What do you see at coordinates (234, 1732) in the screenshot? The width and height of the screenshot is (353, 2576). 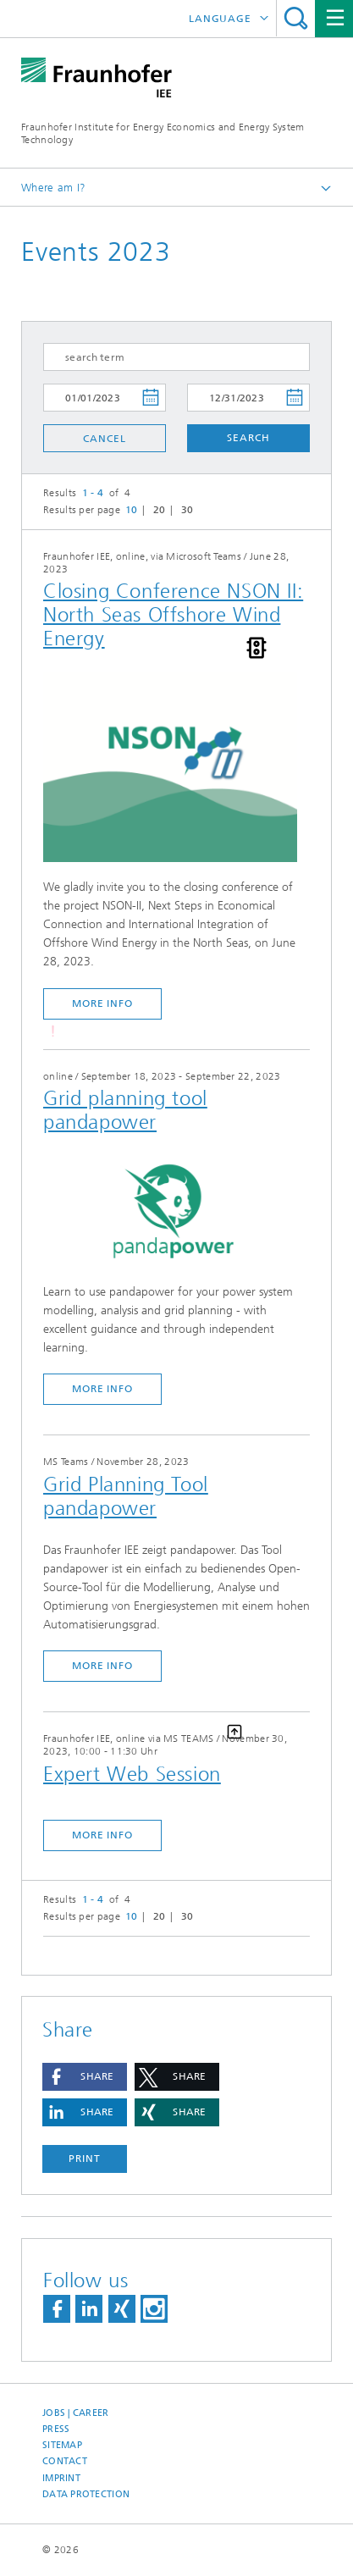 I see `upload a file or image` at bounding box center [234, 1732].